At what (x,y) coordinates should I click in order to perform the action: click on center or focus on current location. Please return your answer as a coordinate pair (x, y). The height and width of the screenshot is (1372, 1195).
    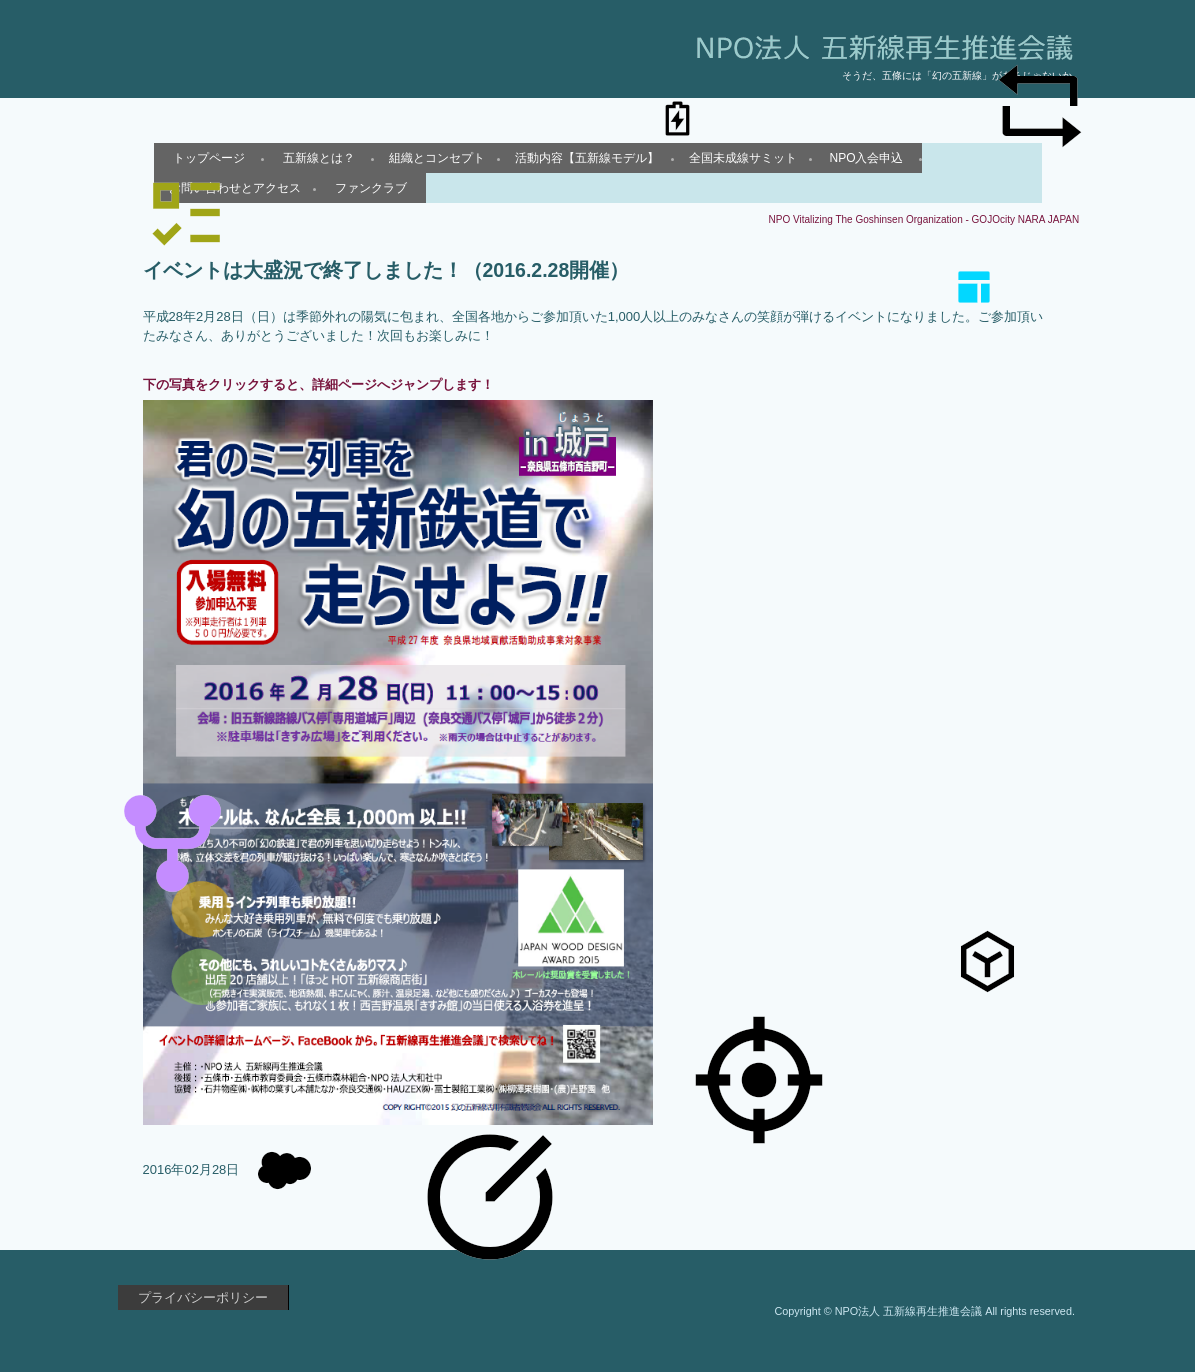
    Looking at the image, I should click on (759, 1080).